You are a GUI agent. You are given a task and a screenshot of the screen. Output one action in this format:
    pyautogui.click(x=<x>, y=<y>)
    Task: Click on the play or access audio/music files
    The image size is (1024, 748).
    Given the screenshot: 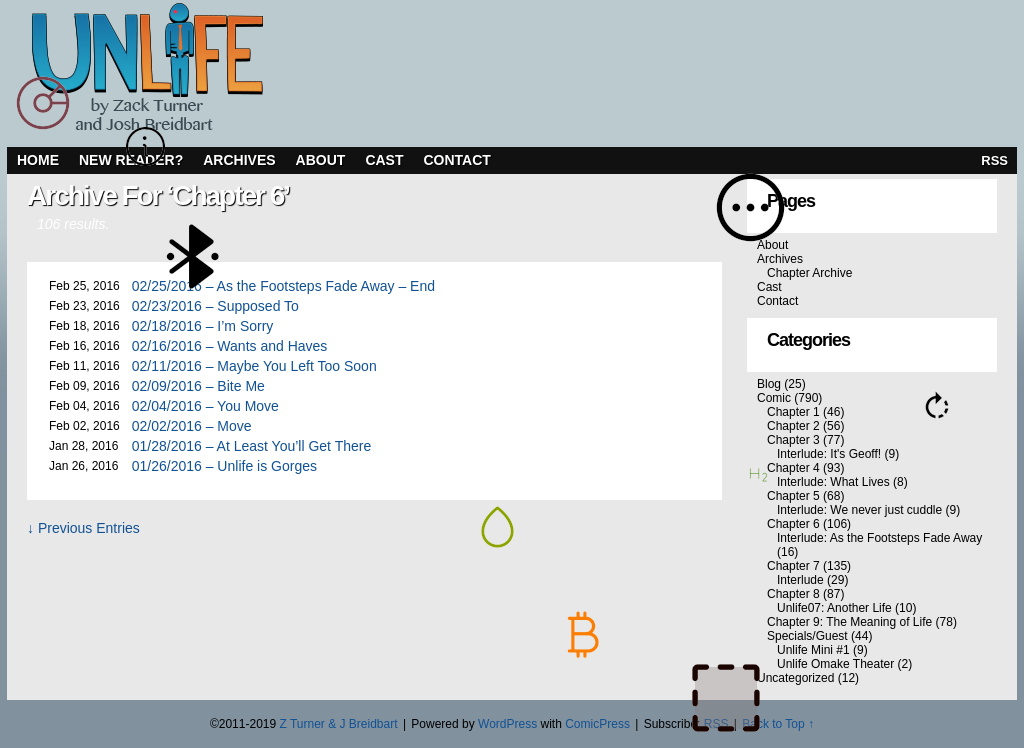 What is the action you would take?
    pyautogui.click(x=43, y=103)
    